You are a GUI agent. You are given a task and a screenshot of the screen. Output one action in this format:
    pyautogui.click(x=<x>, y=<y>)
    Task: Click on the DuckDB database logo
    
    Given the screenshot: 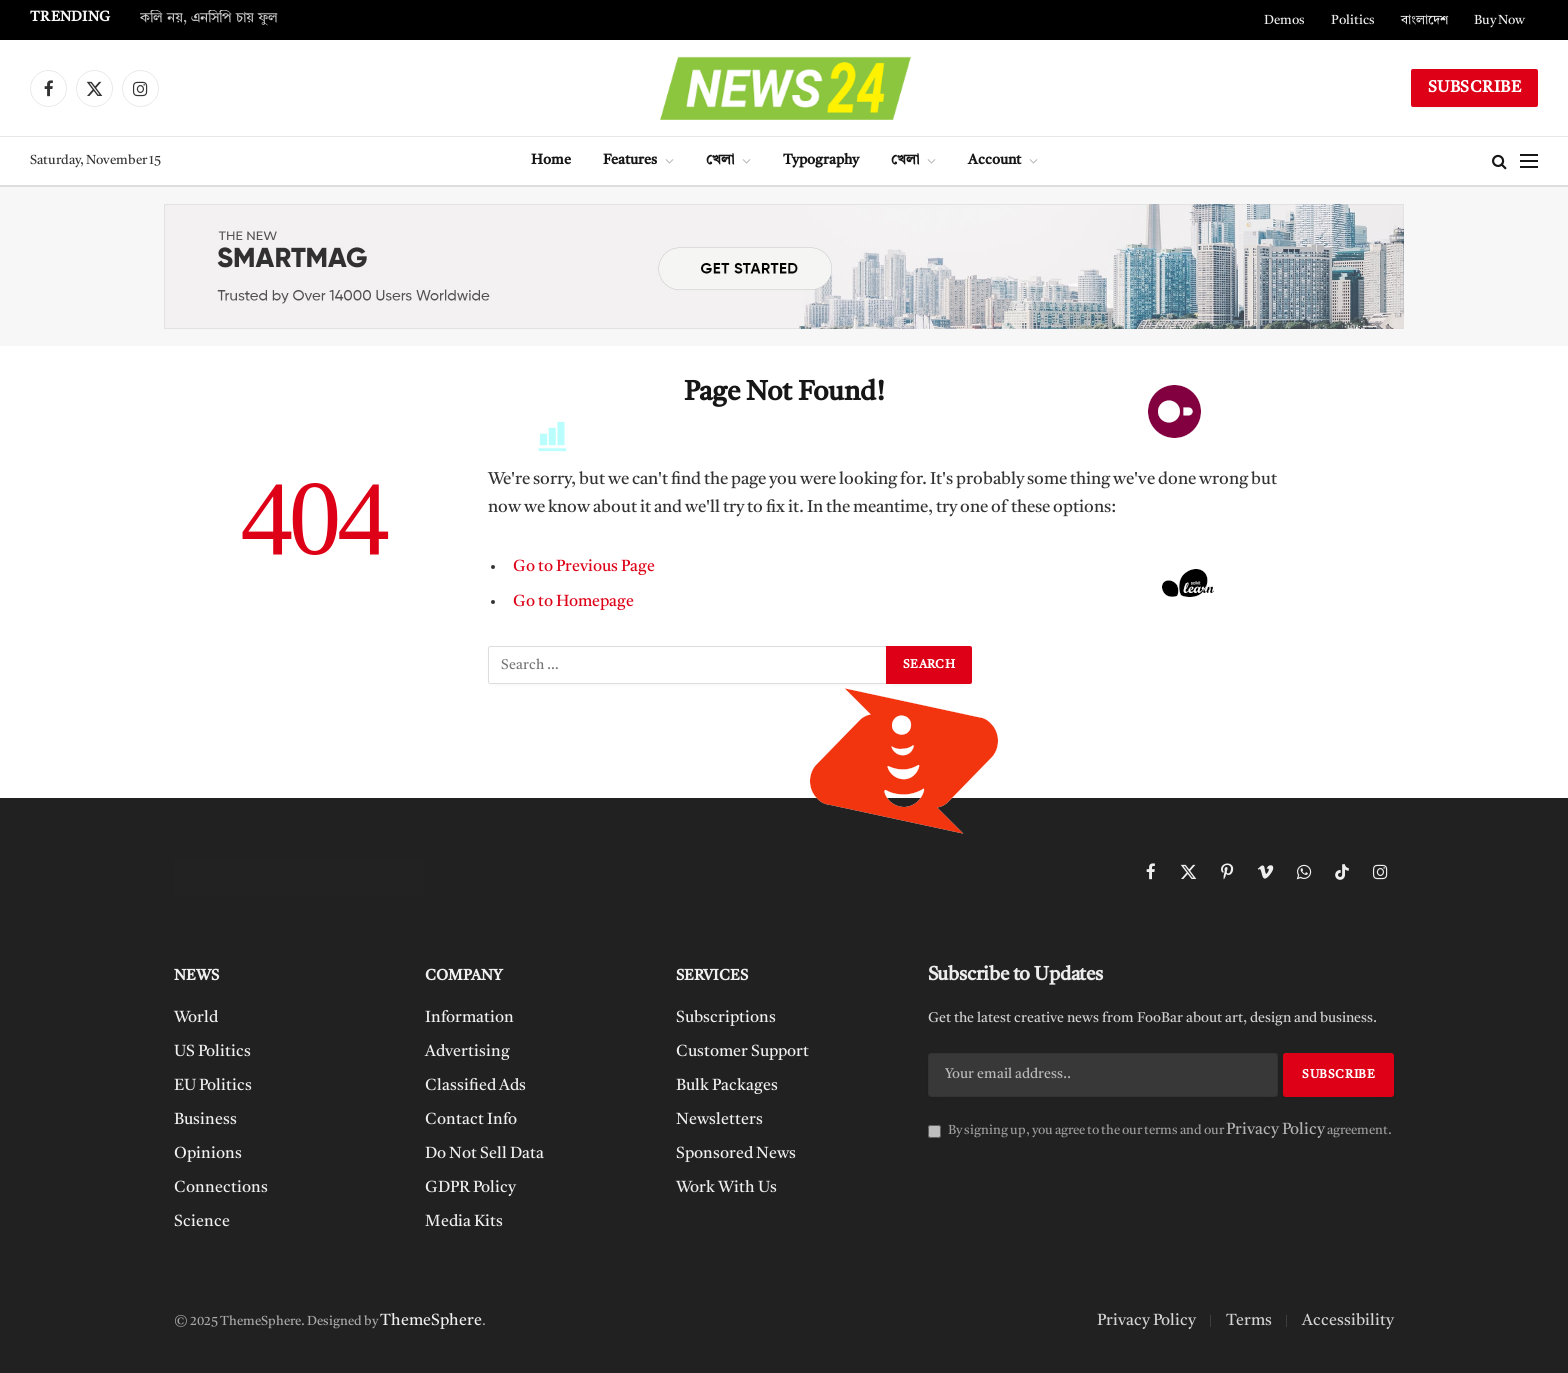 What is the action you would take?
    pyautogui.click(x=1174, y=411)
    